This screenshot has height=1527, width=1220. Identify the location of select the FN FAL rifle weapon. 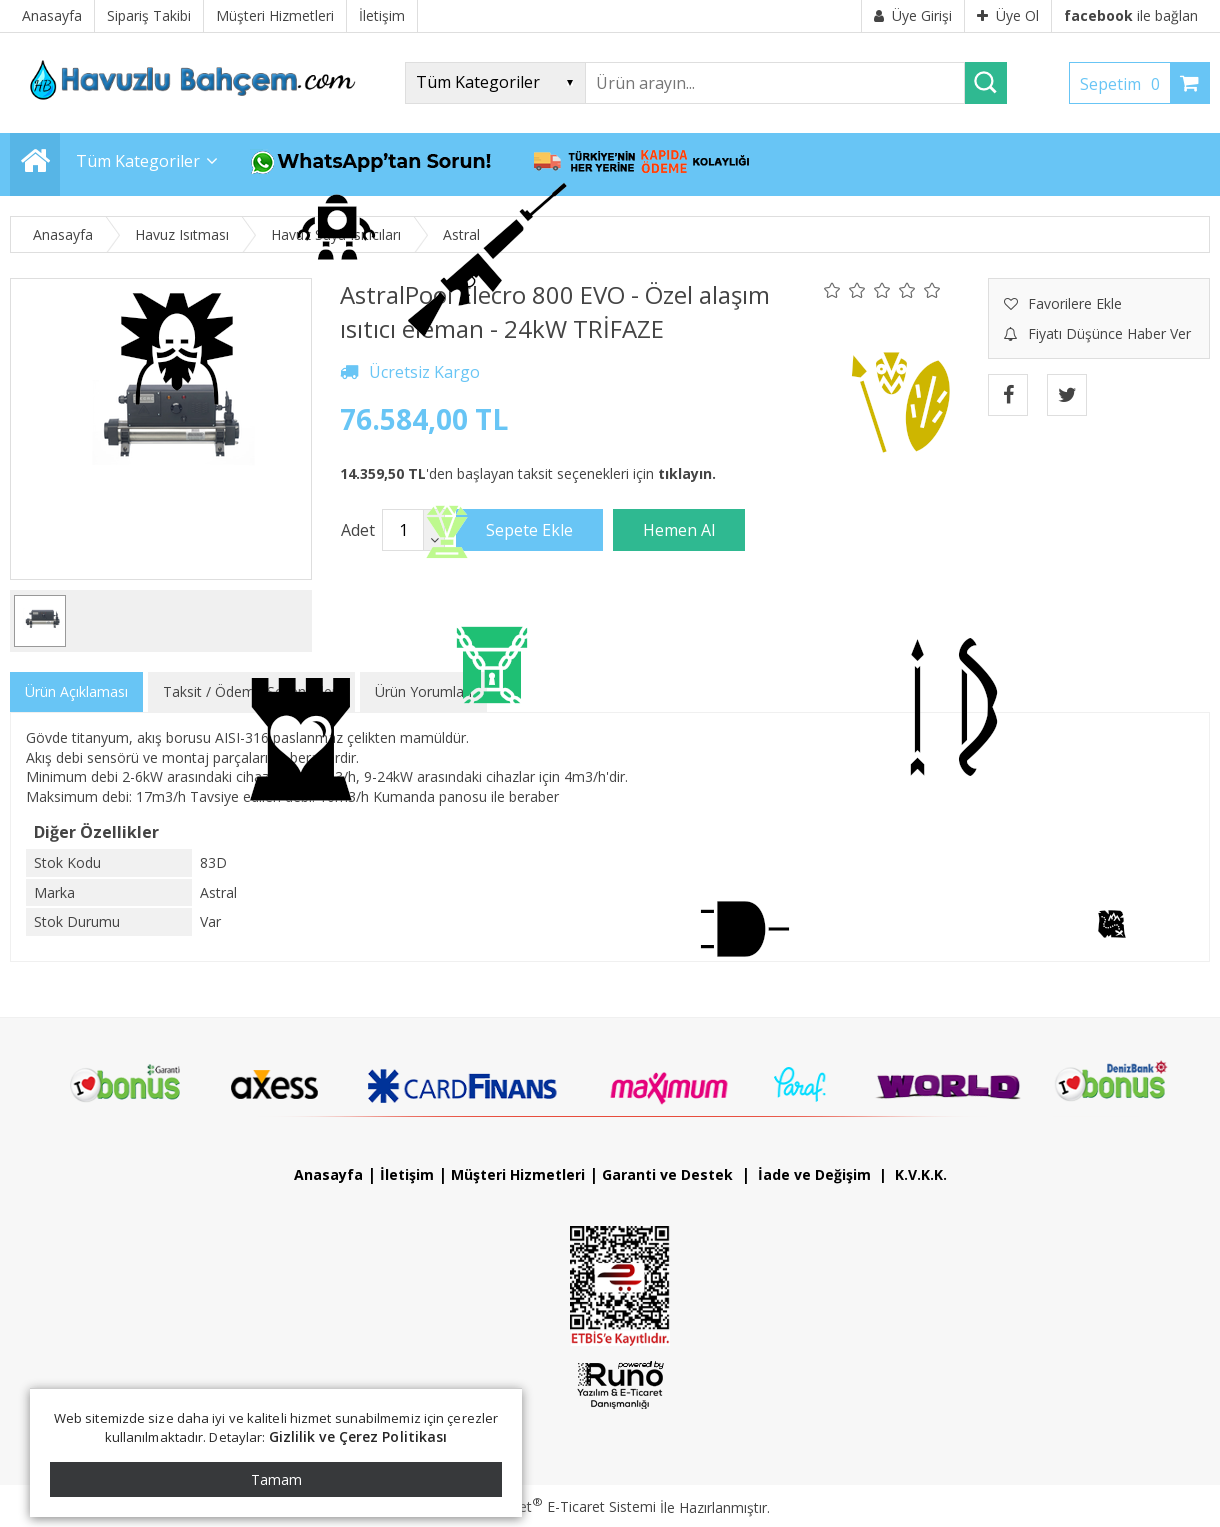
(487, 259).